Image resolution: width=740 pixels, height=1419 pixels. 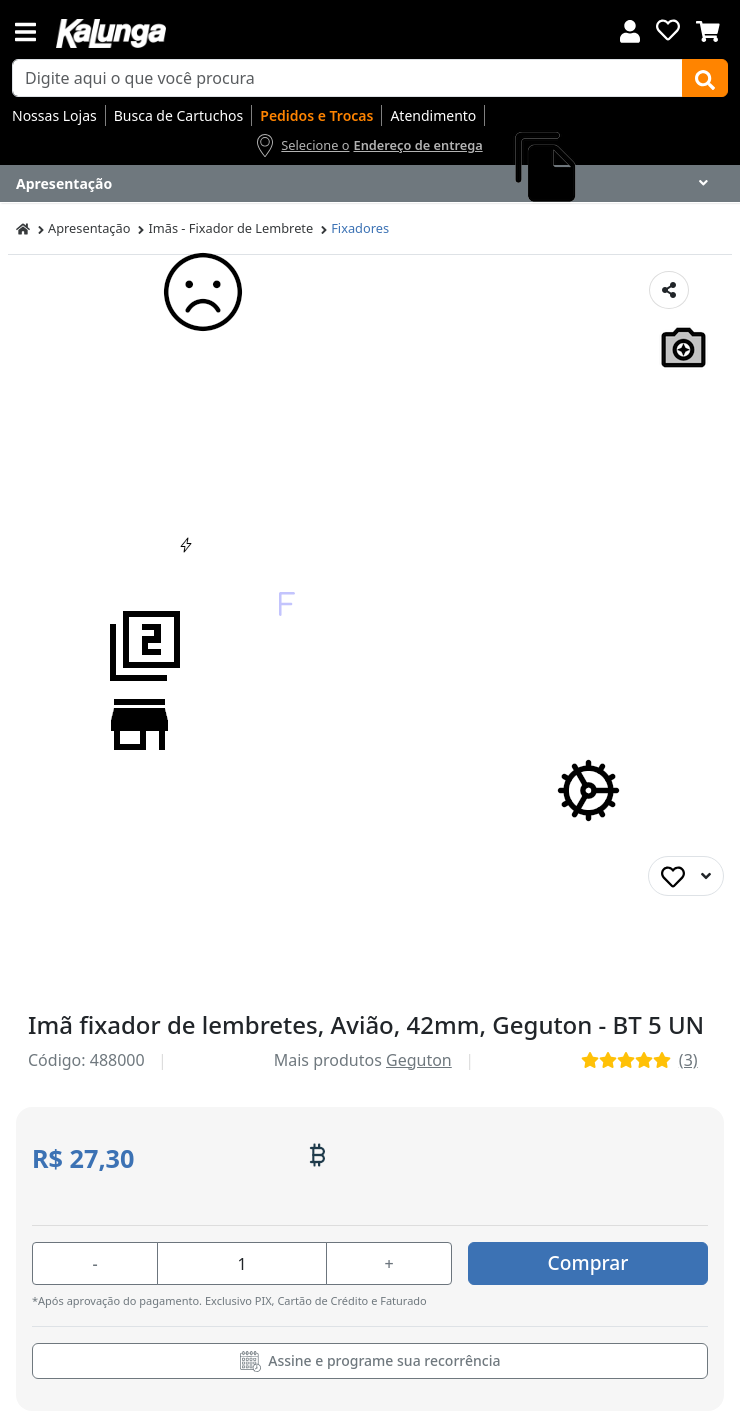 What do you see at coordinates (318, 1155) in the screenshot?
I see `view bitcoin balance or wallet` at bounding box center [318, 1155].